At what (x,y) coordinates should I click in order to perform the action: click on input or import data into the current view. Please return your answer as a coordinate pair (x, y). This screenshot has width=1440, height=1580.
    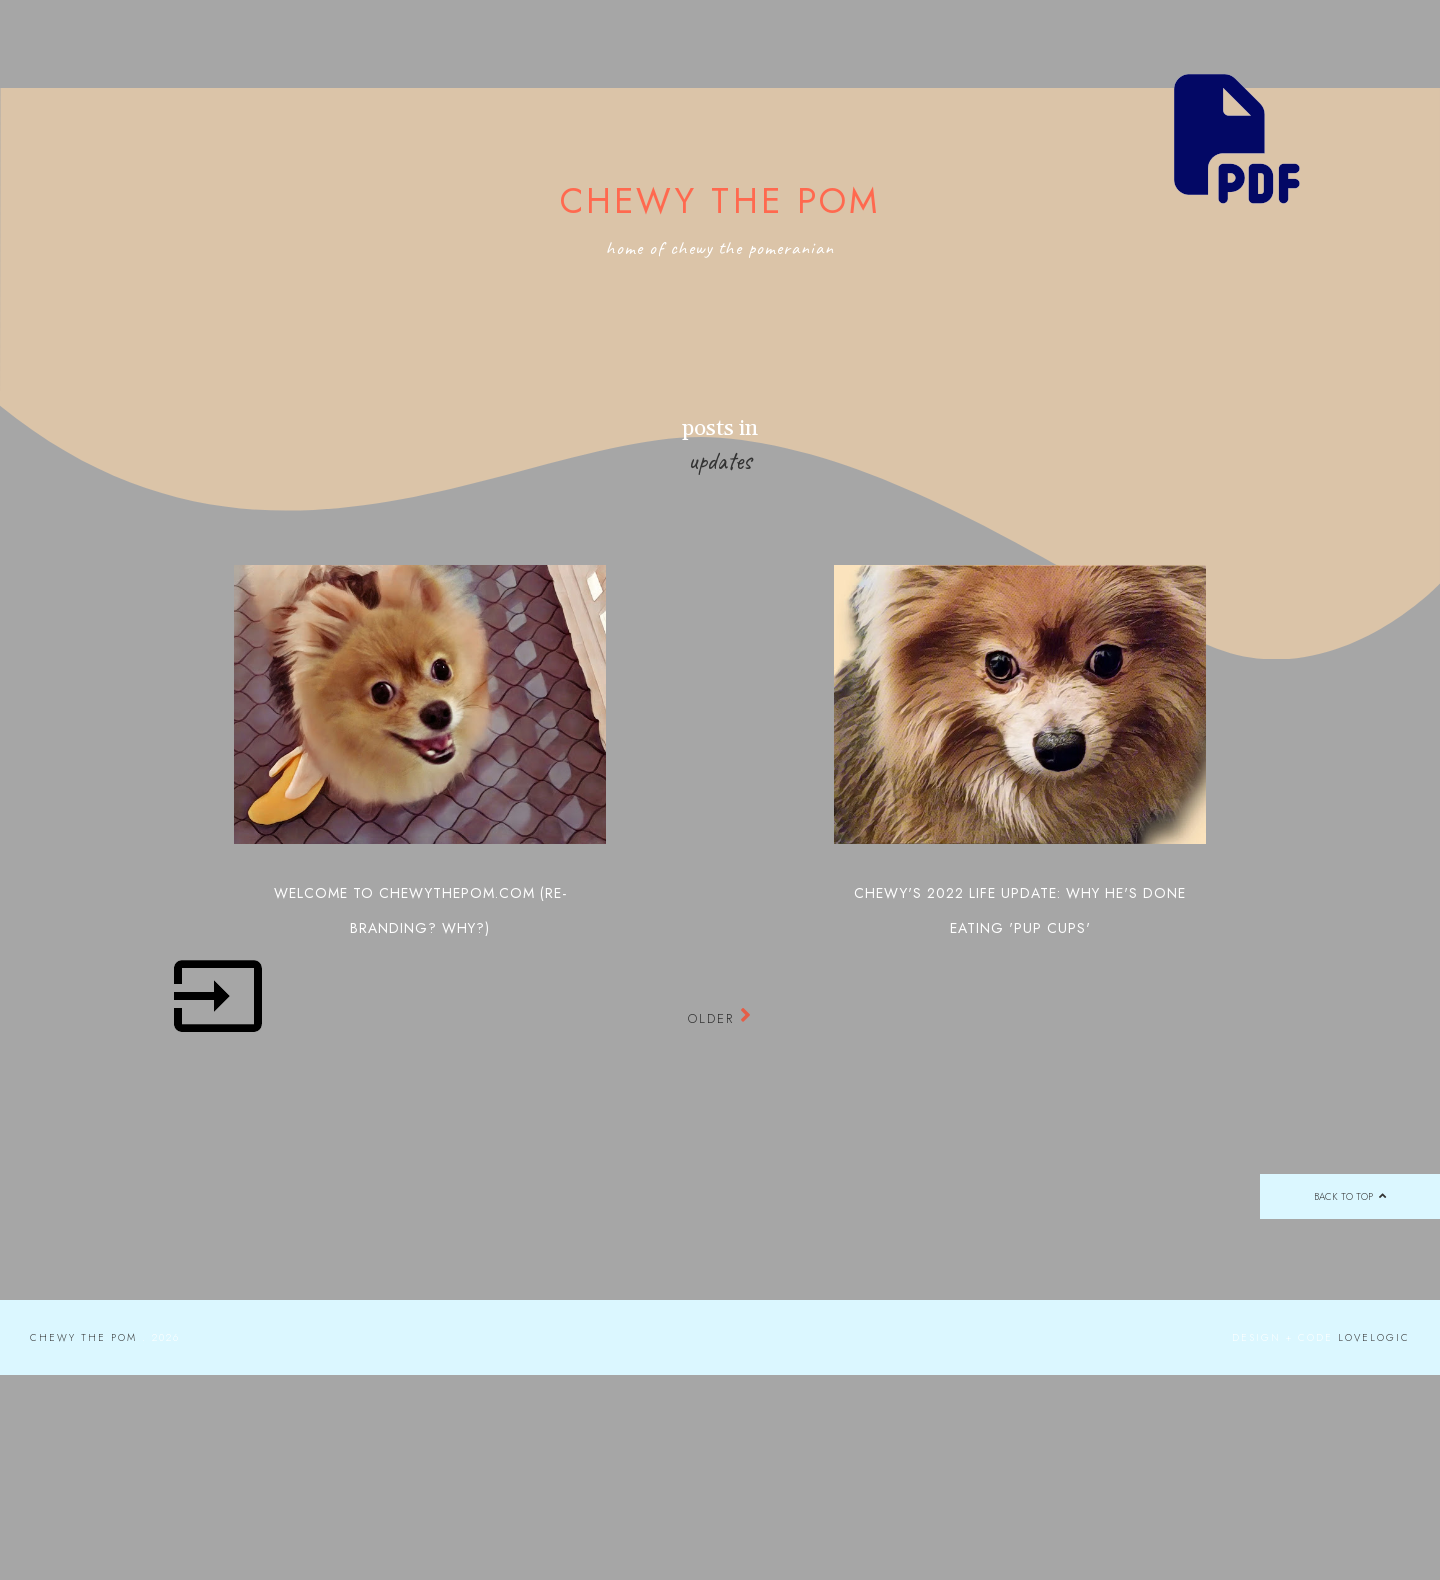
    Looking at the image, I should click on (218, 996).